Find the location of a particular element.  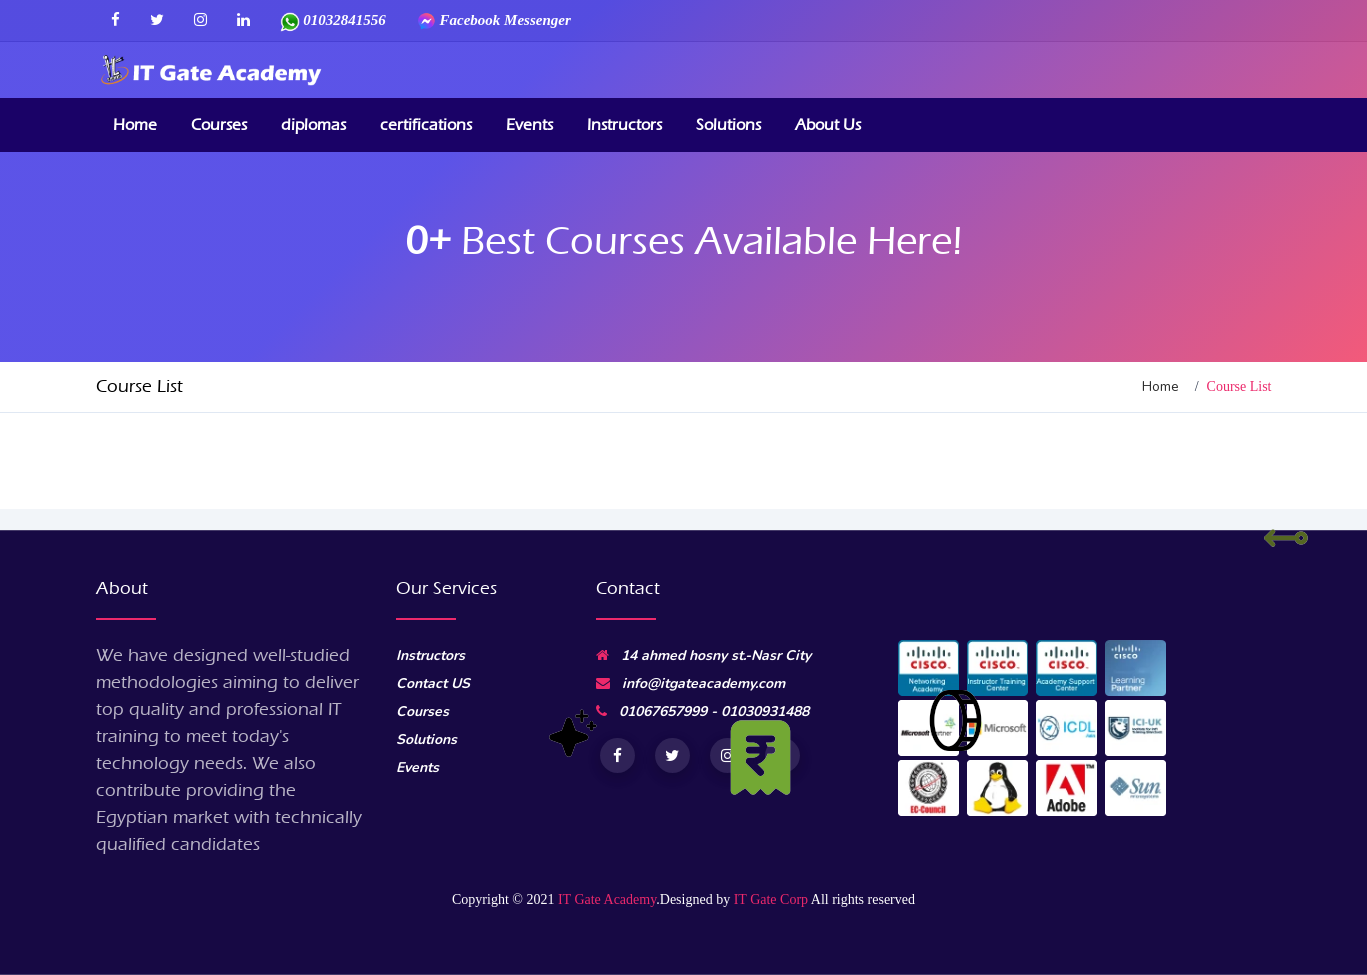

indicates AI-generated or enhanced content is located at coordinates (572, 734).